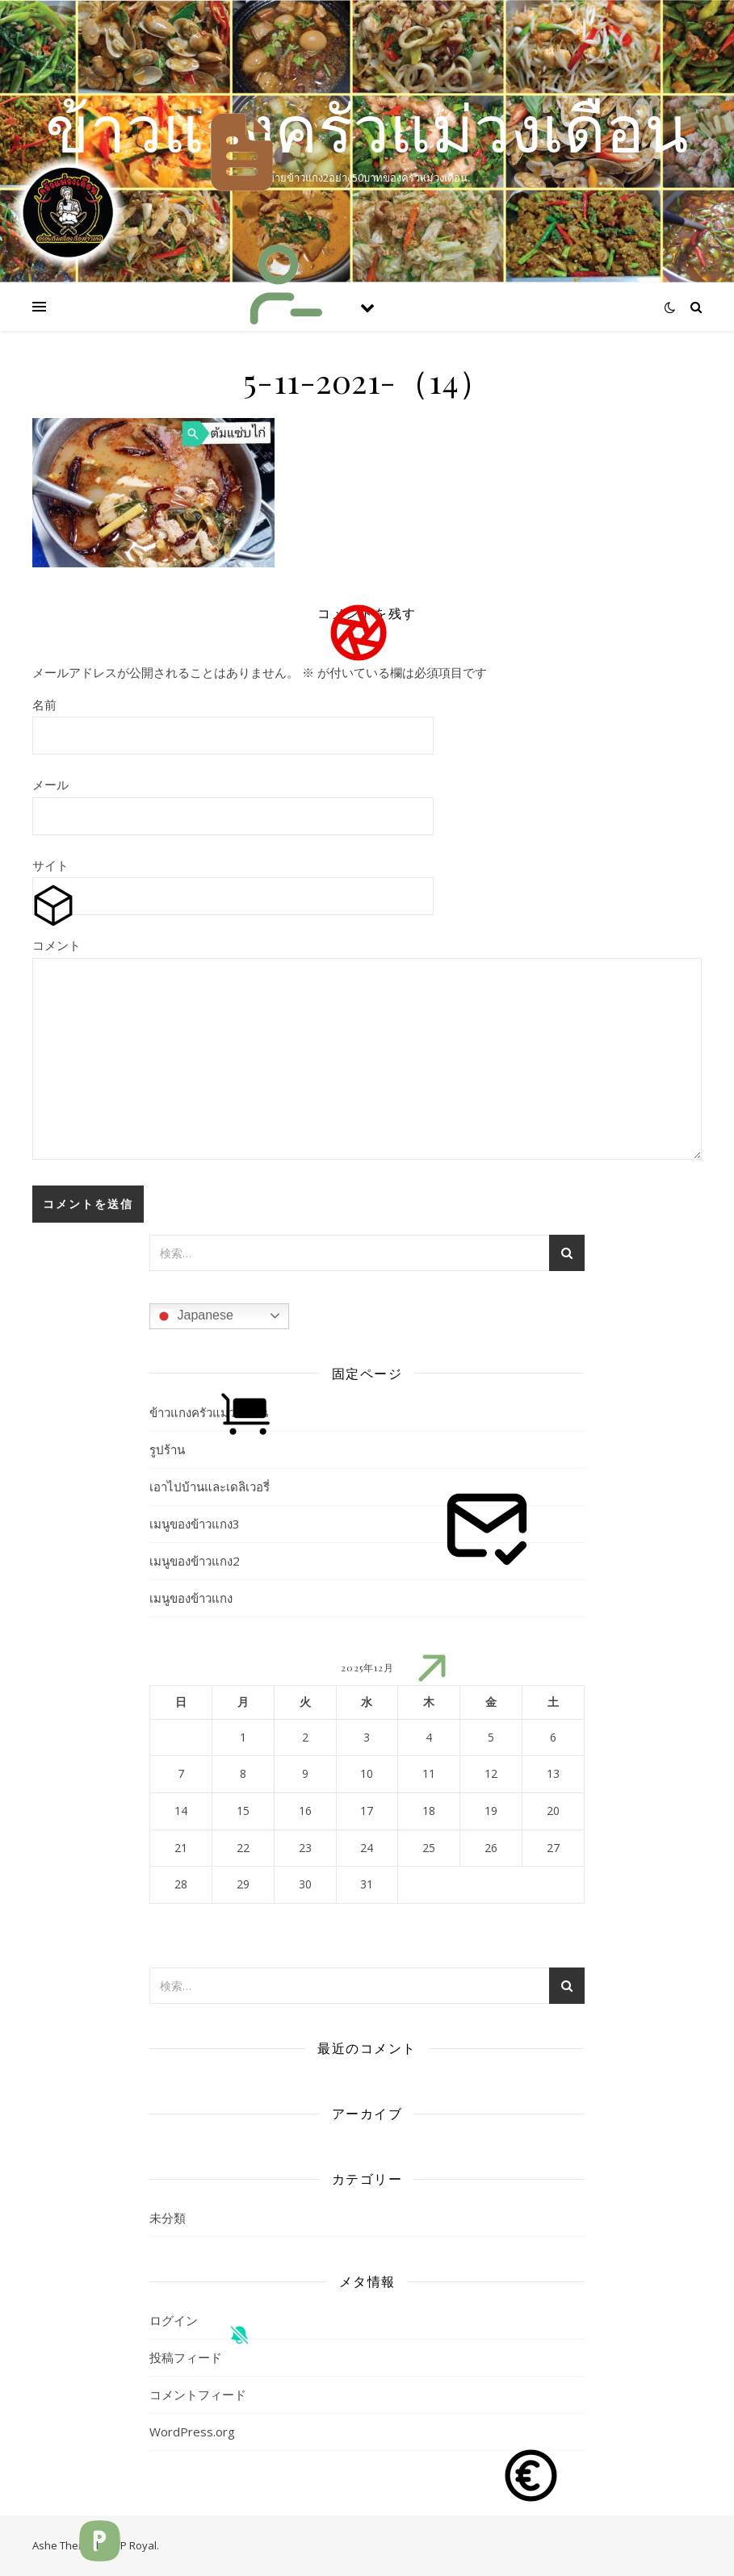 Image resolution: width=734 pixels, height=2576 pixels. What do you see at coordinates (487, 1525) in the screenshot?
I see `email sent successfully` at bounding box center [487, 1525].